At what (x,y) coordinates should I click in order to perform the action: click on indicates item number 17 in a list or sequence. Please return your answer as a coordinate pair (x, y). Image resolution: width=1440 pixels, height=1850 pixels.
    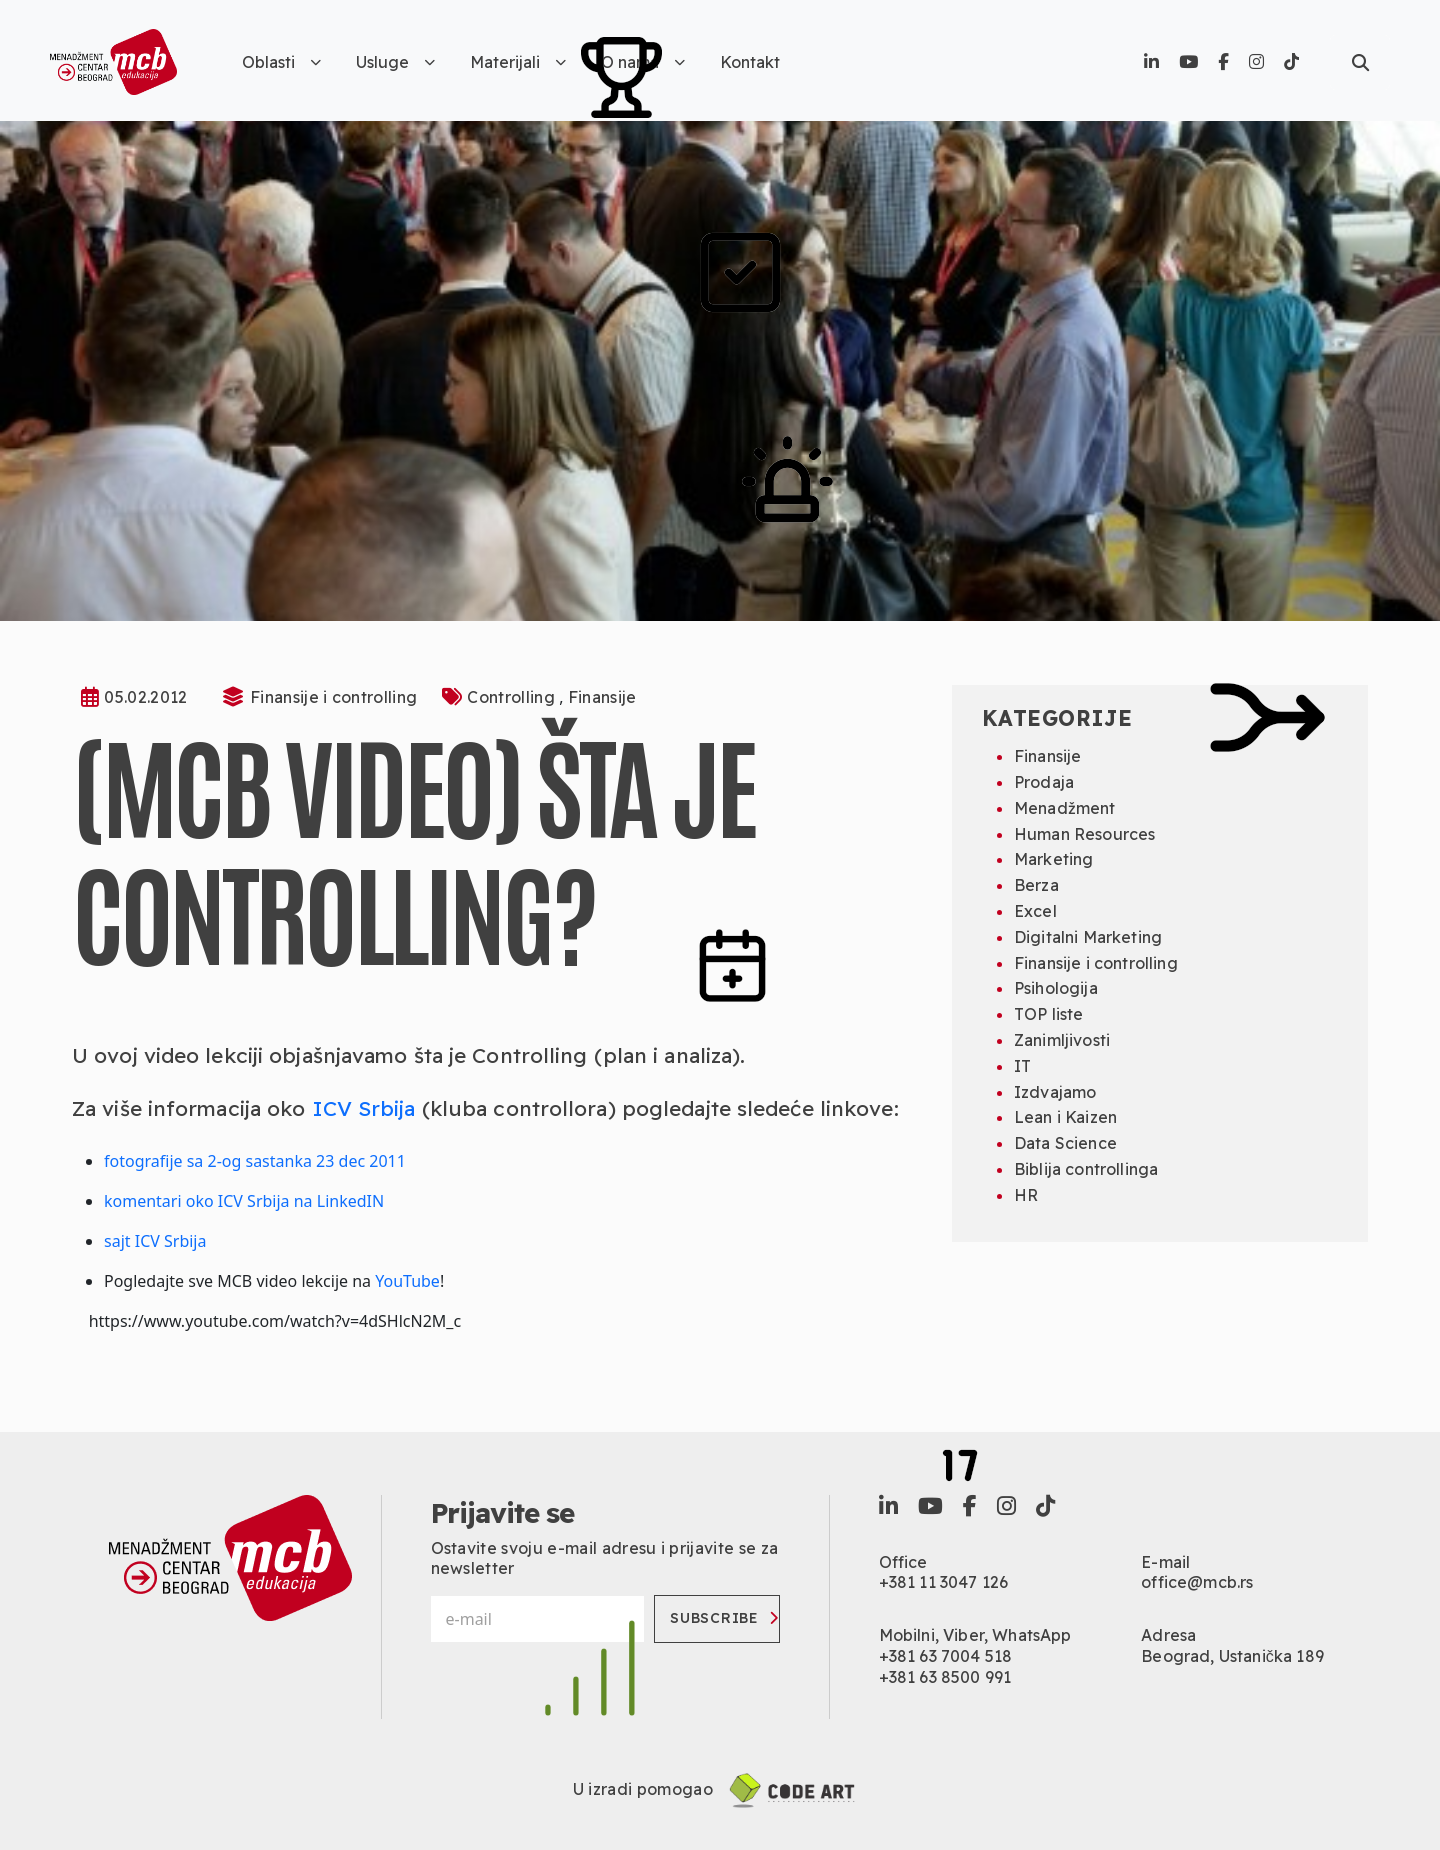
    Looking at the image, I should click on (958, 1465).